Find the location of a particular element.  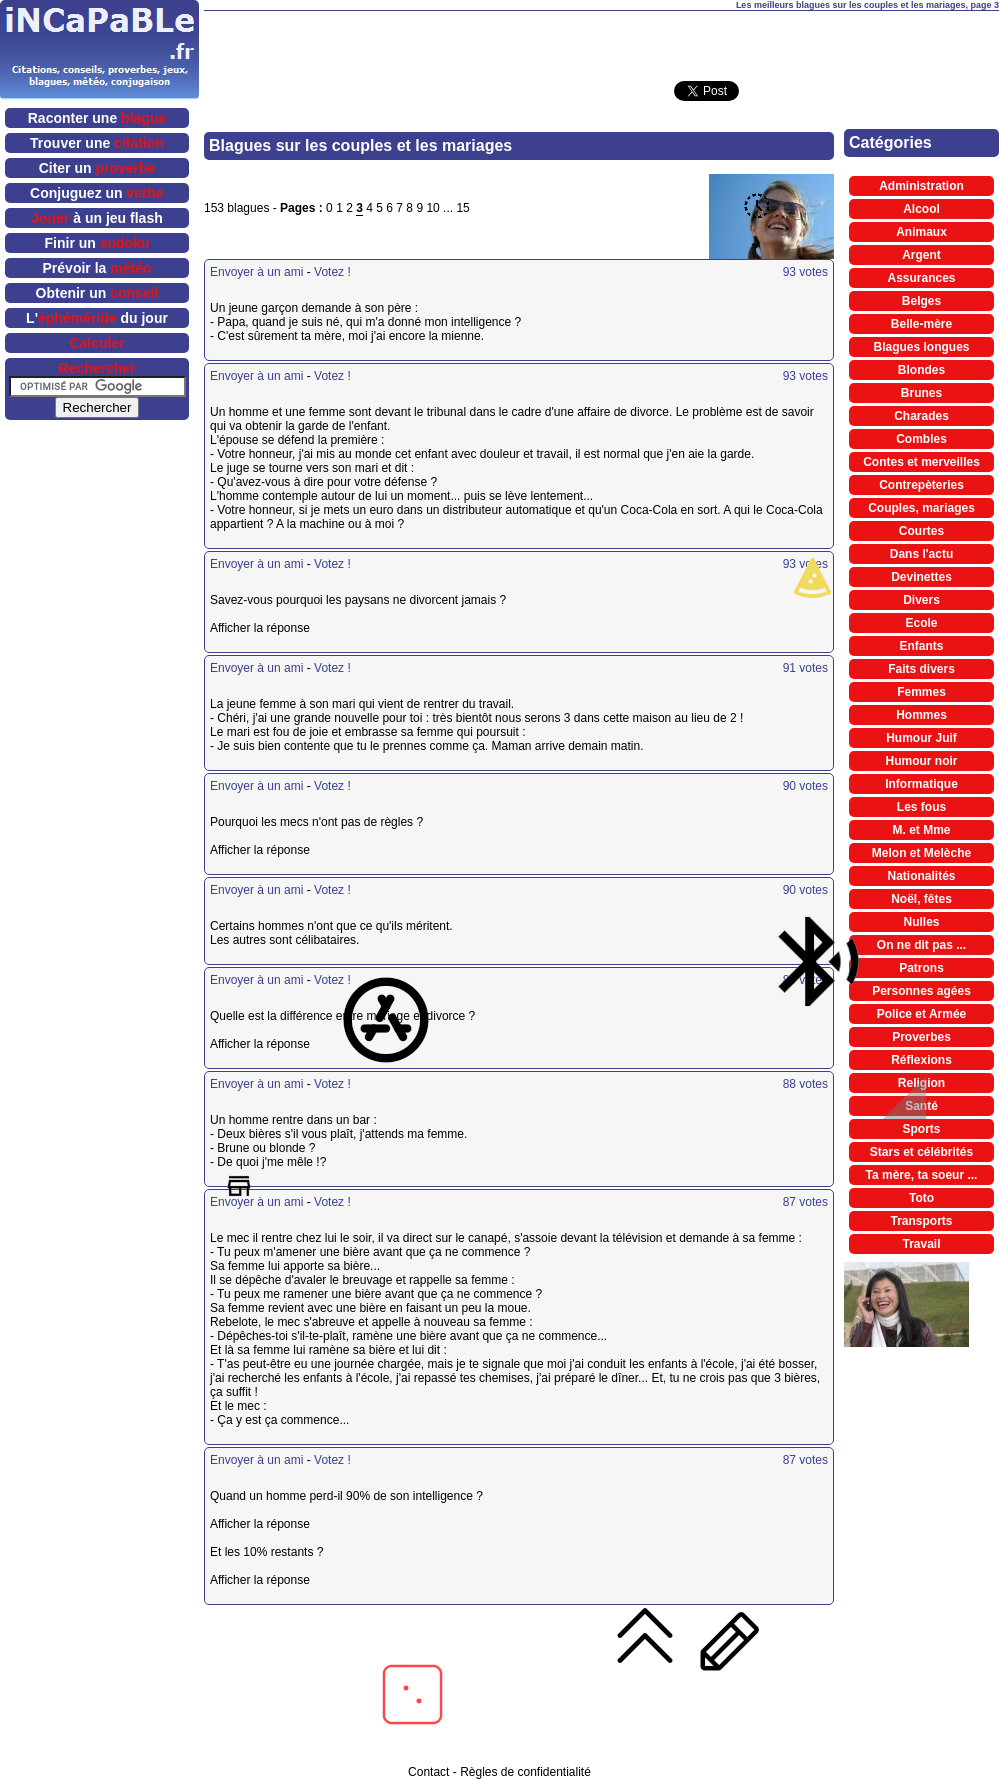

indicates no cellular signal is located at coordinates (904, 1097).